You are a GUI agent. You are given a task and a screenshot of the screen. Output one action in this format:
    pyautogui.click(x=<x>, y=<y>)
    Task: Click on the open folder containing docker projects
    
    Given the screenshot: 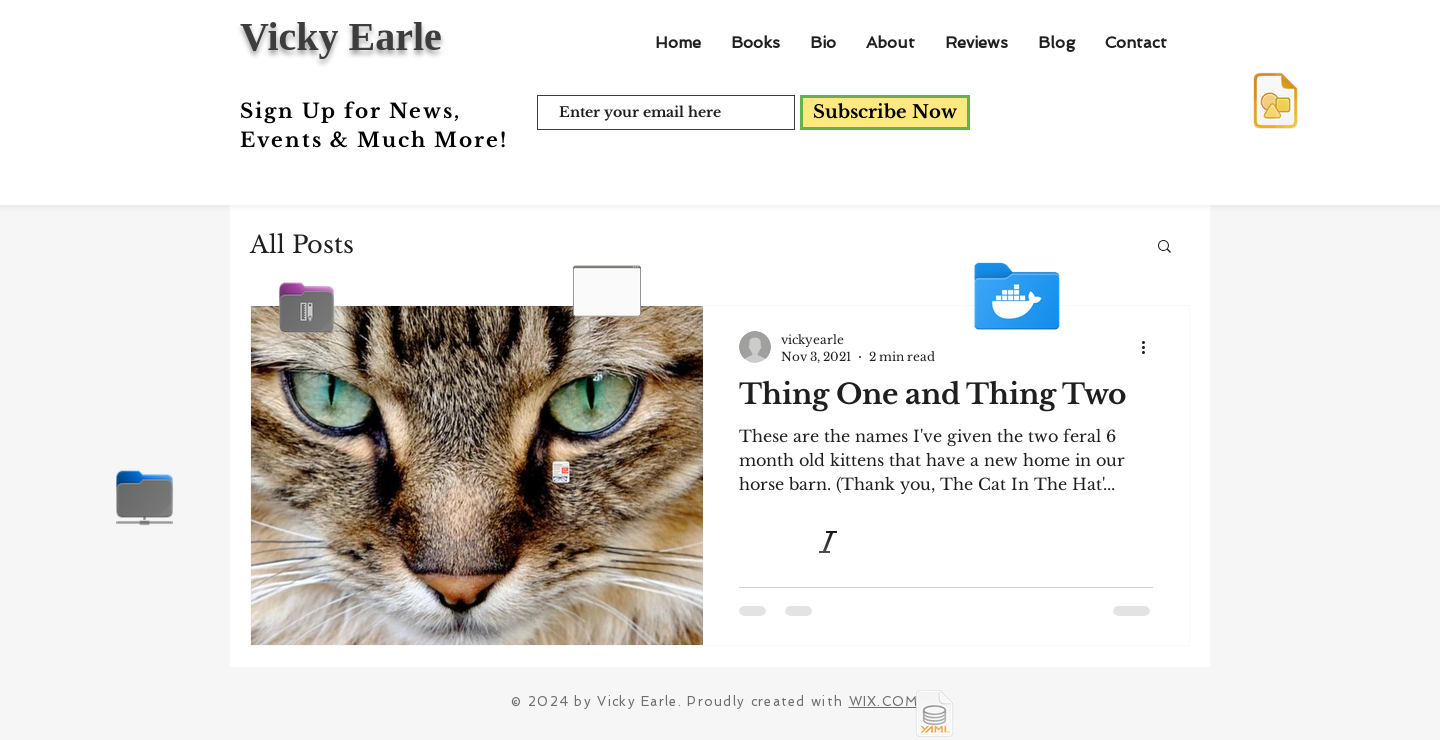 What is the action you would take?
    pyautogui.click(x=1016, y=298)
    